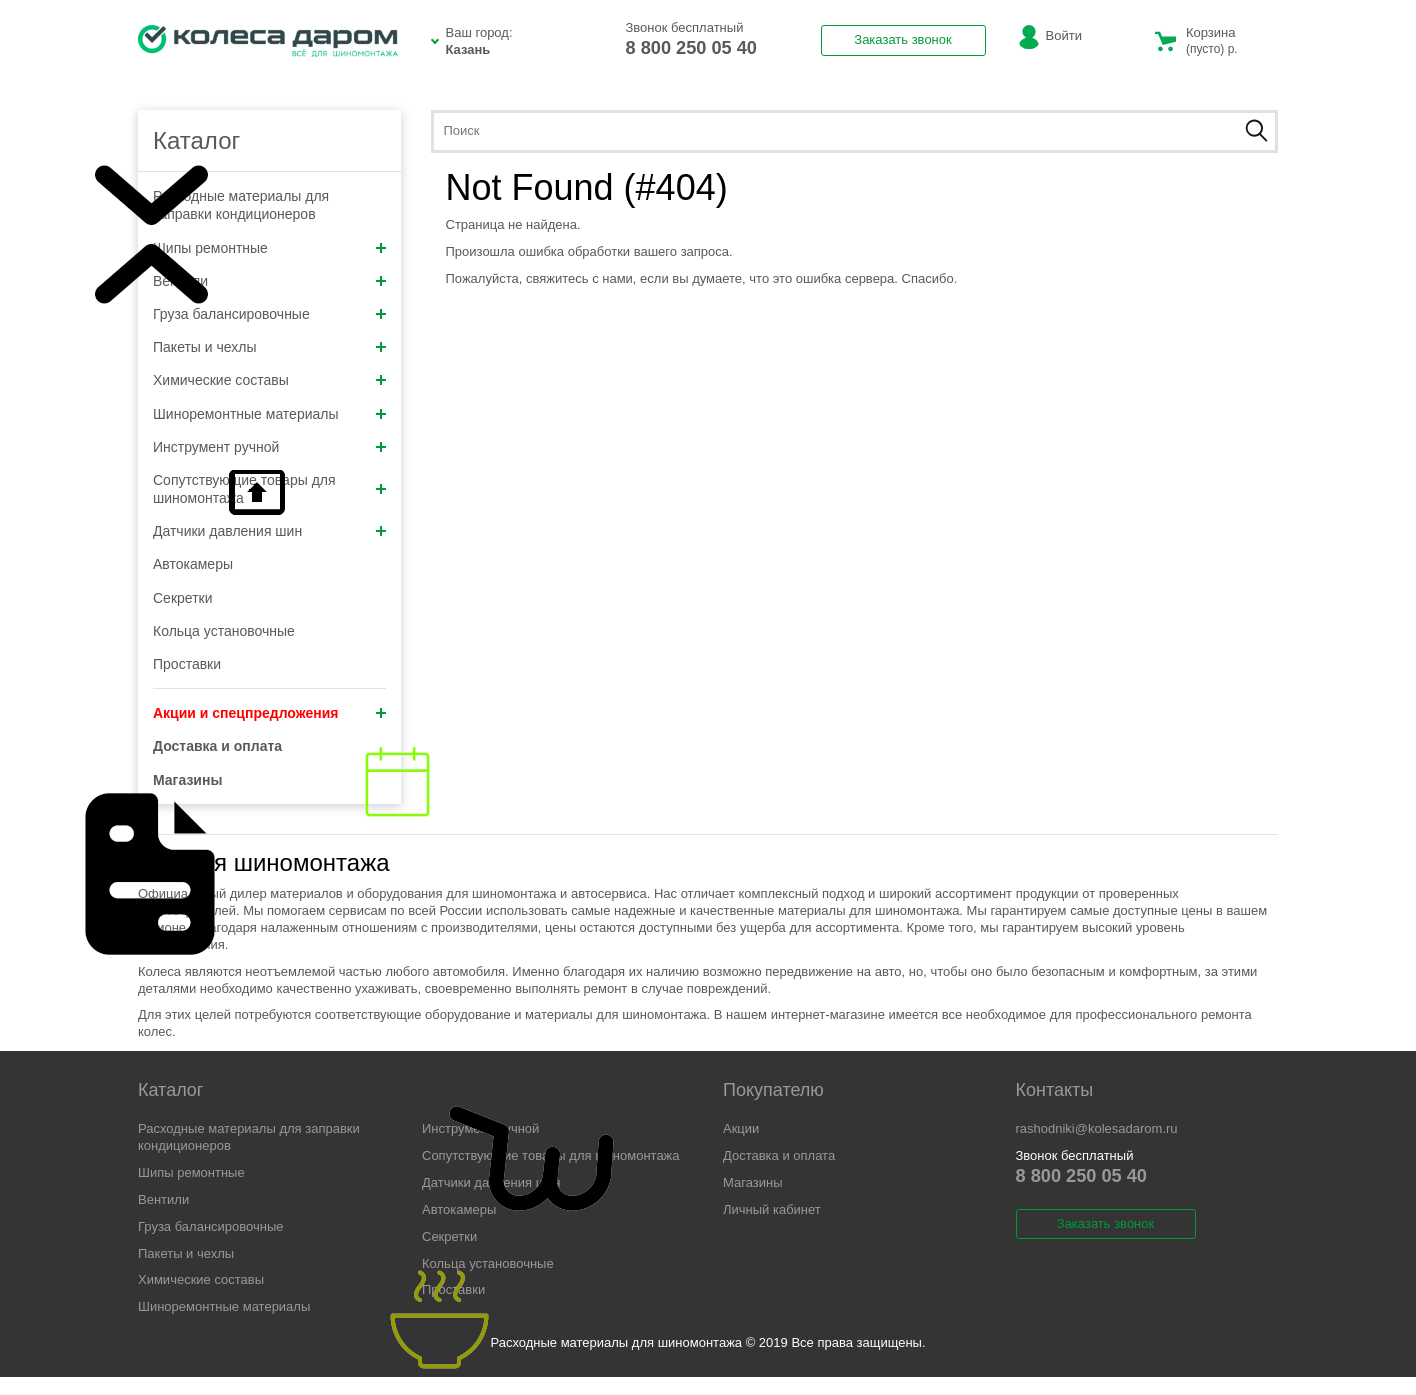  What do you see at coordinates (397, 784) in the screenshot?
I see `view calendar or schedule` at bounding box center [397, 784].